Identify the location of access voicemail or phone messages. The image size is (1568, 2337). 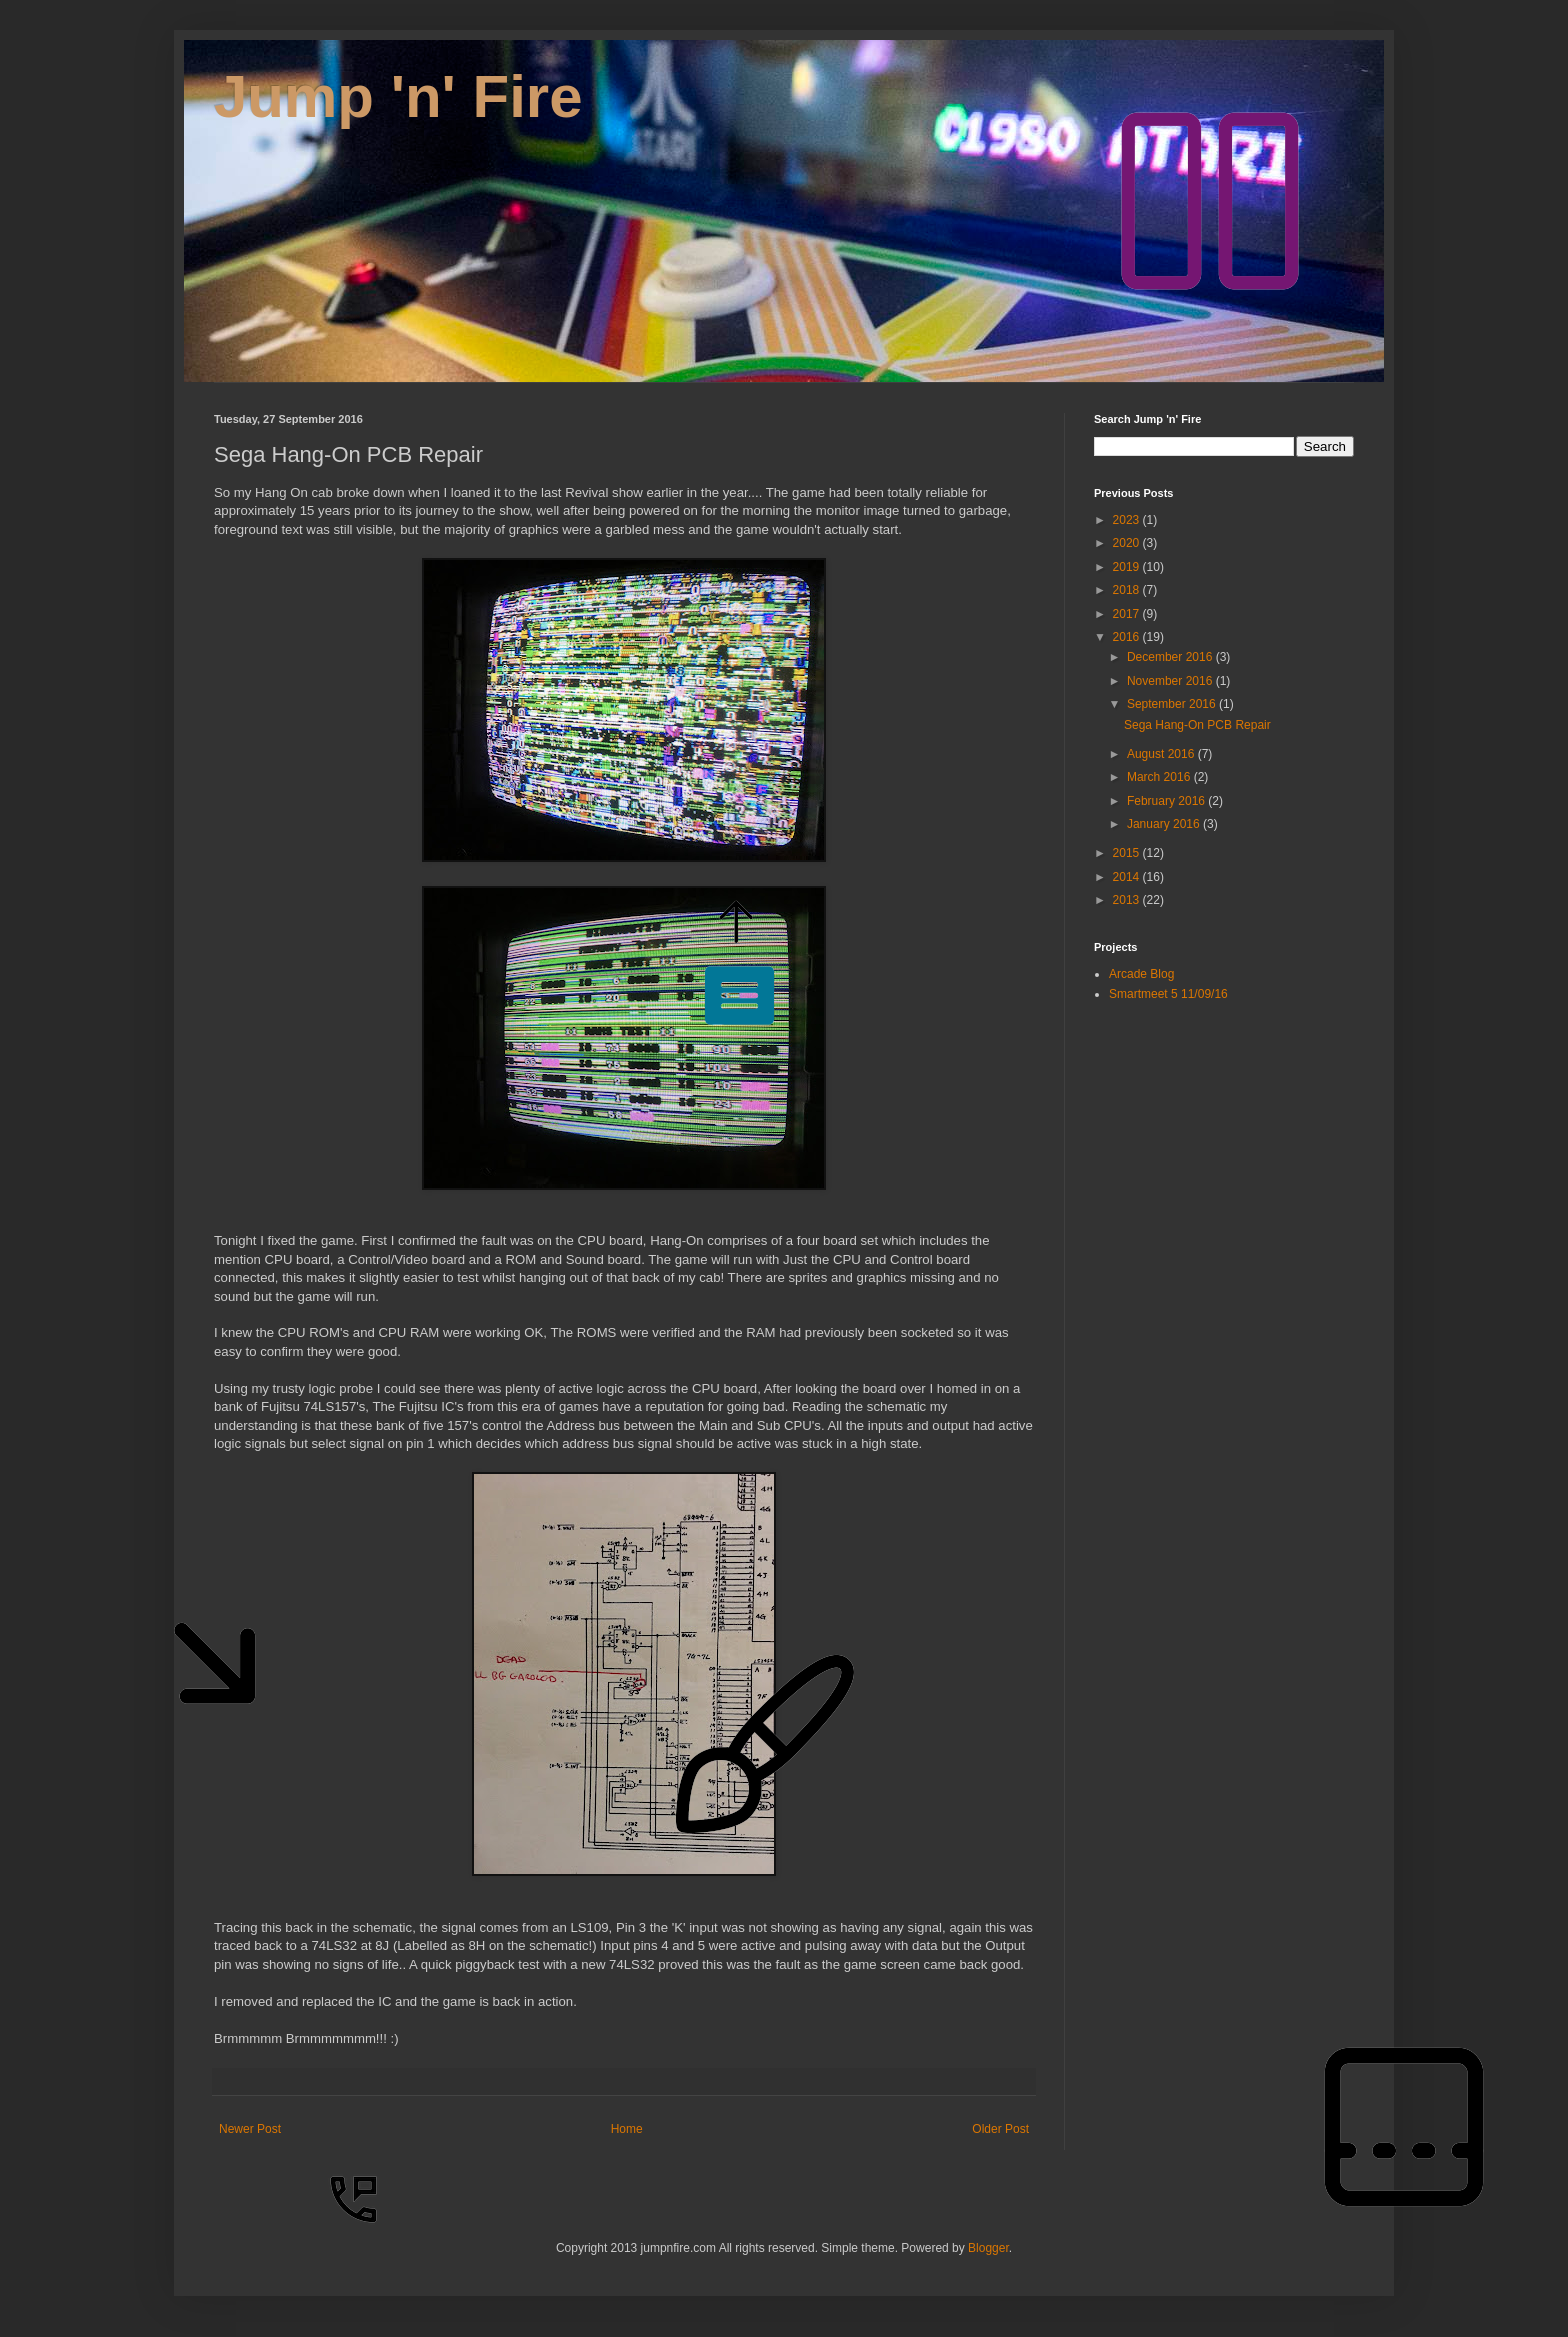
(353, 2199).